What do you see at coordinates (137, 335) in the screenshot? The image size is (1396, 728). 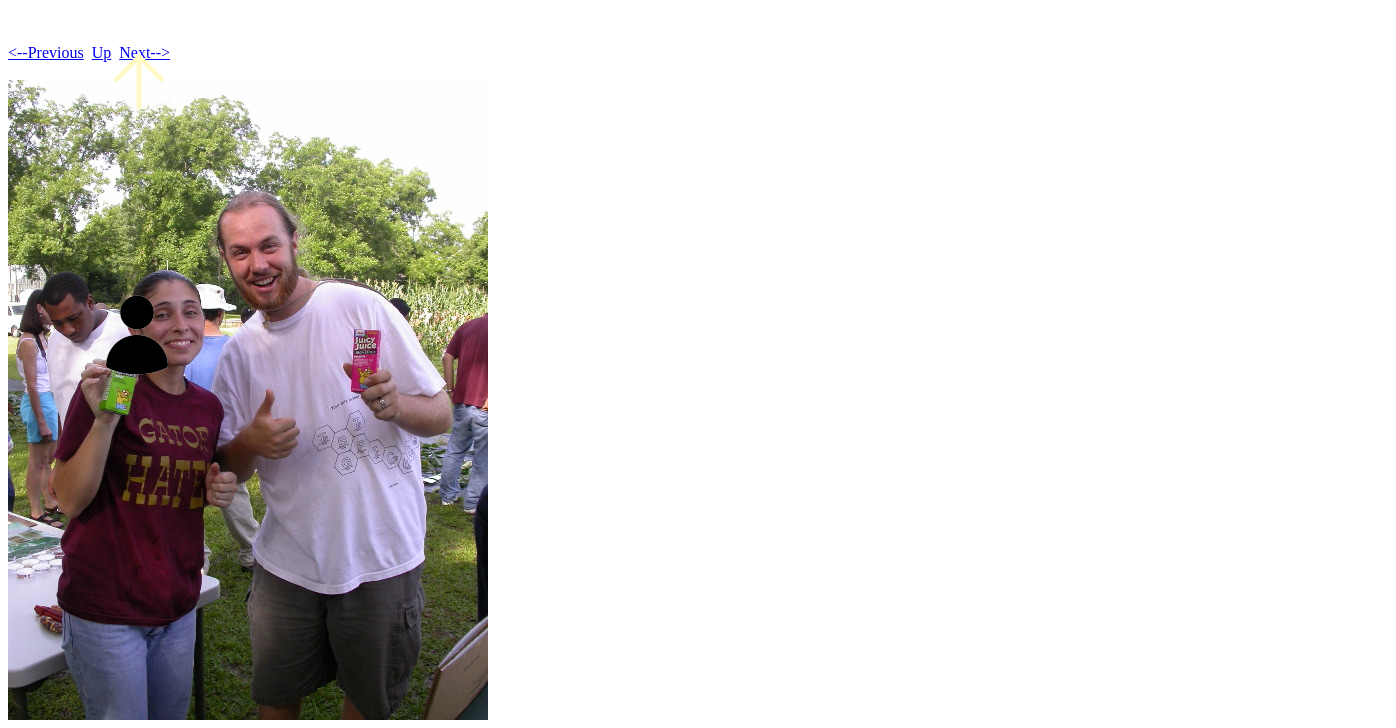 I see `view your profile` at bounding box center [137, 335].